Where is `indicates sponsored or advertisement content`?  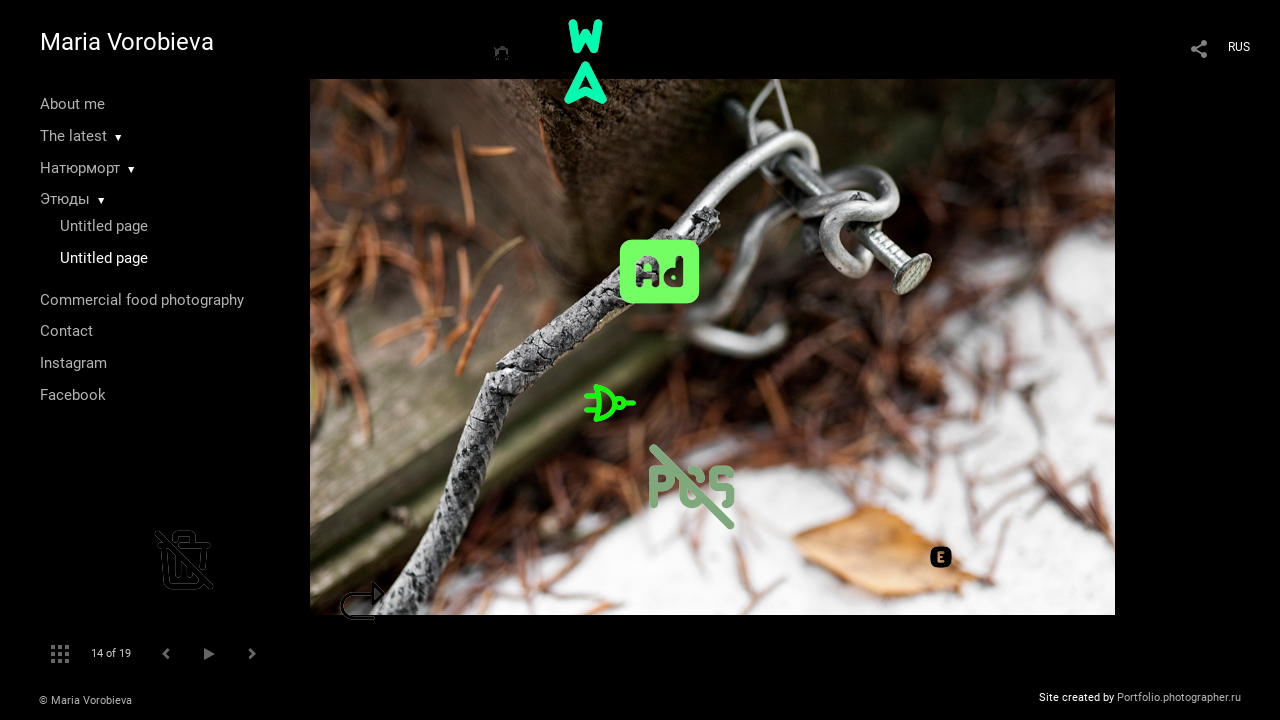 indicates sponsored or advertisement content is located at coordinates (659, 271).